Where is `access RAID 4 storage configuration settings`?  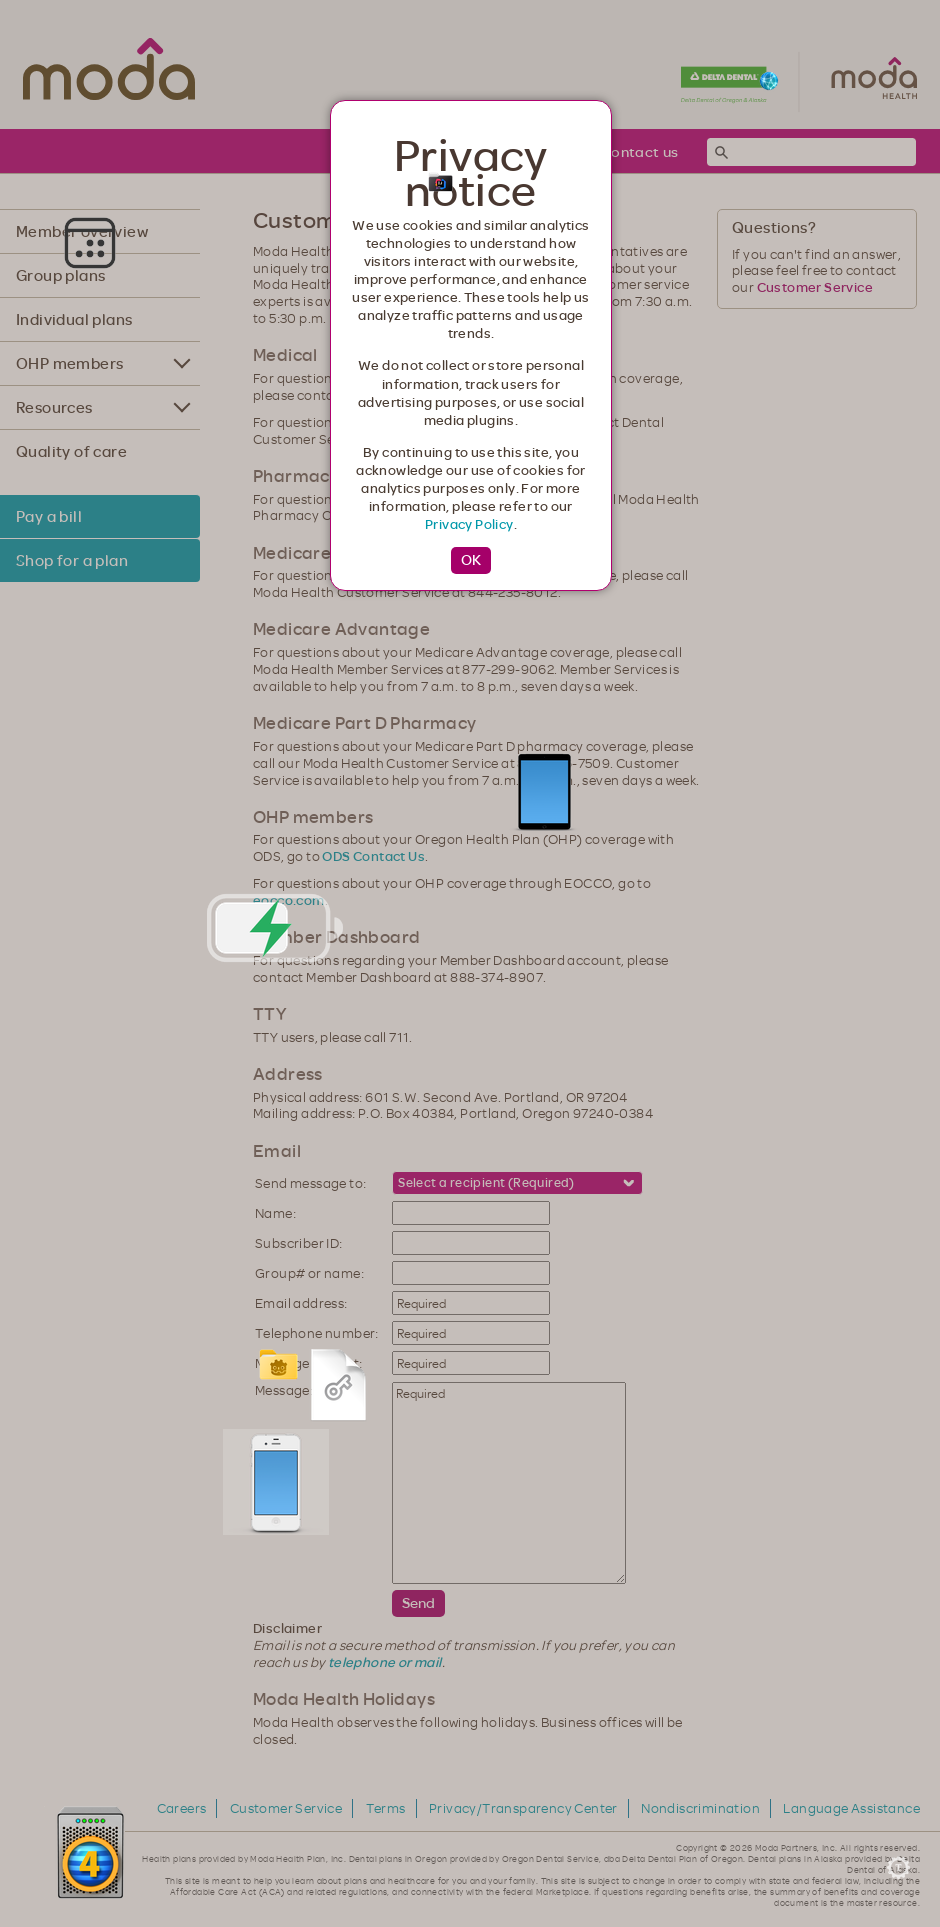 access RAID 4 storage configuration settings is located at coordinates (90, 1852).